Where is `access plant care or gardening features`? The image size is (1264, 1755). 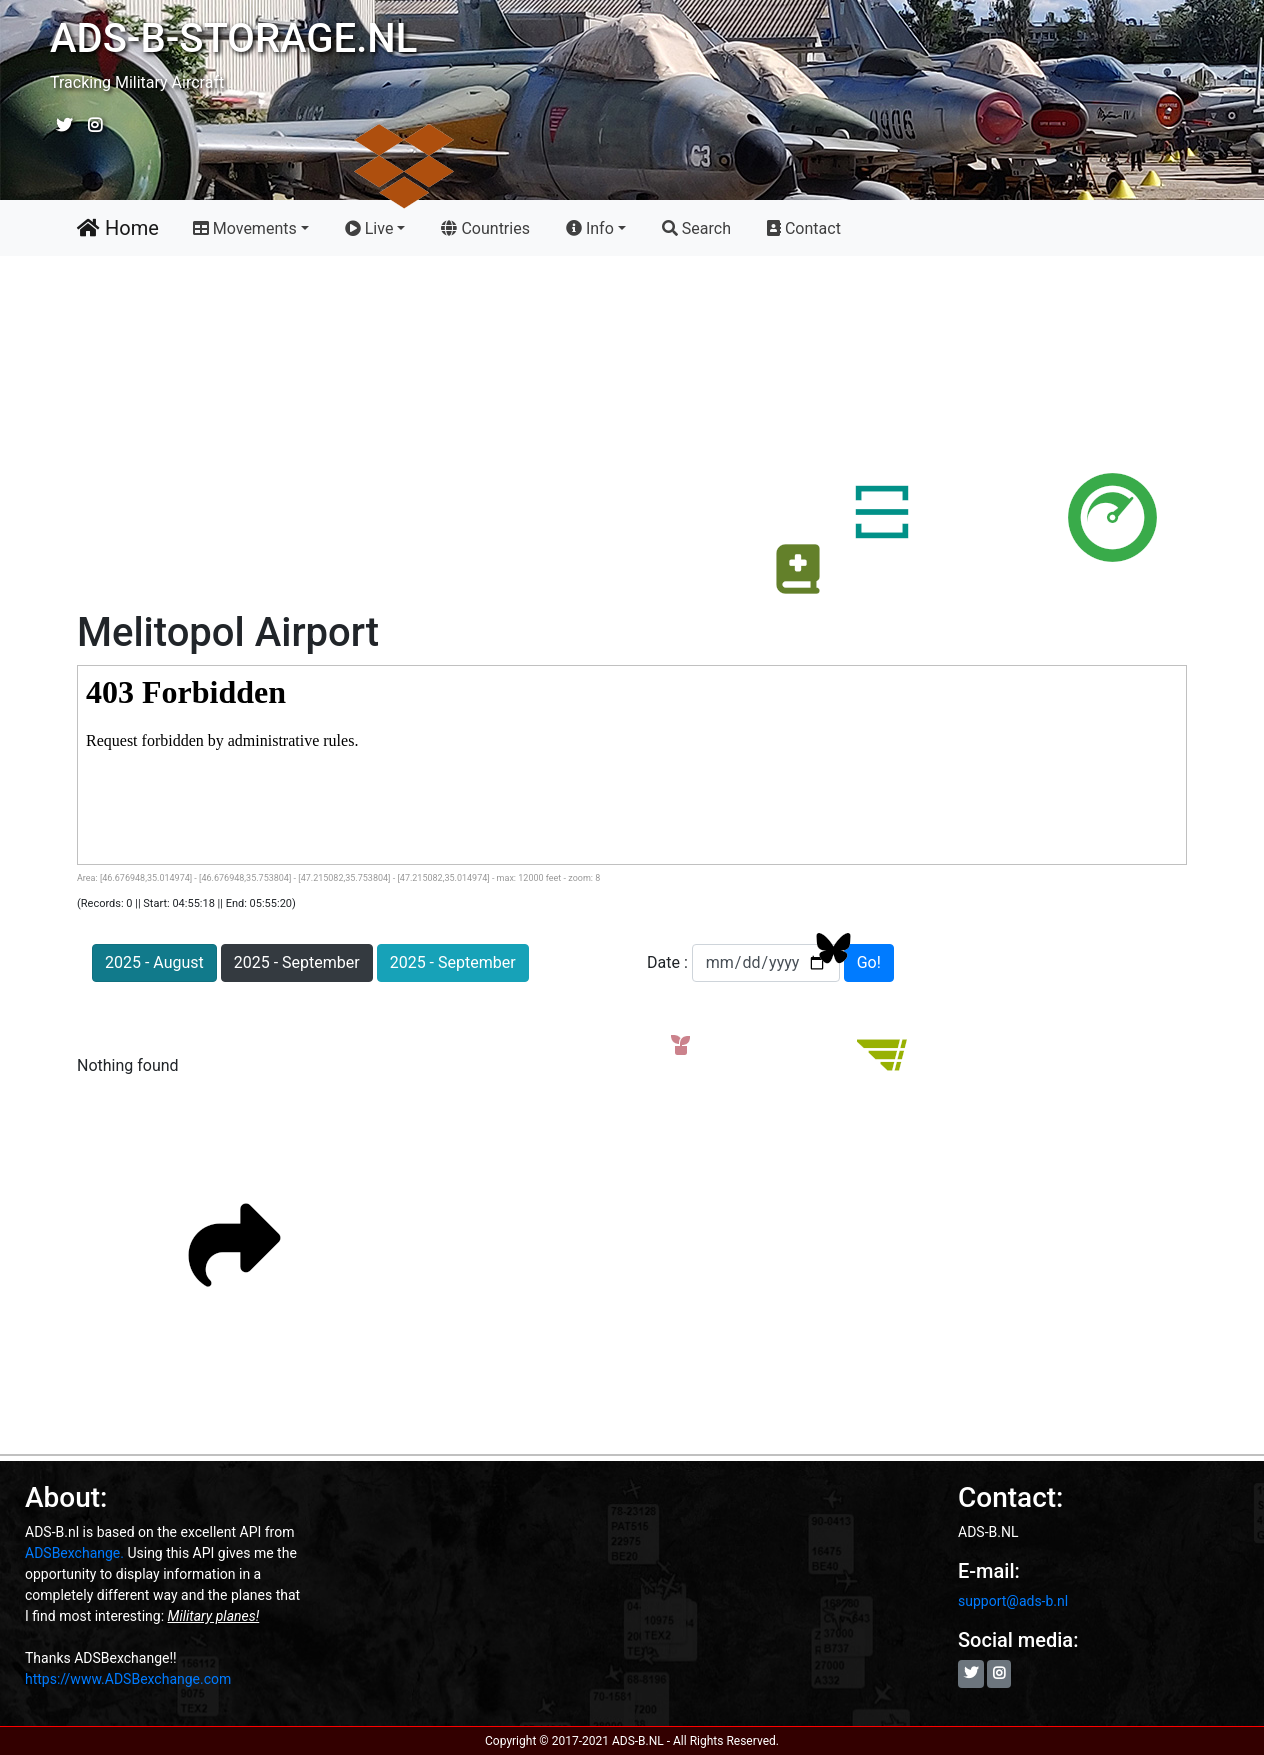
access plant care or gardening features is located at coordinates (681, 1045).